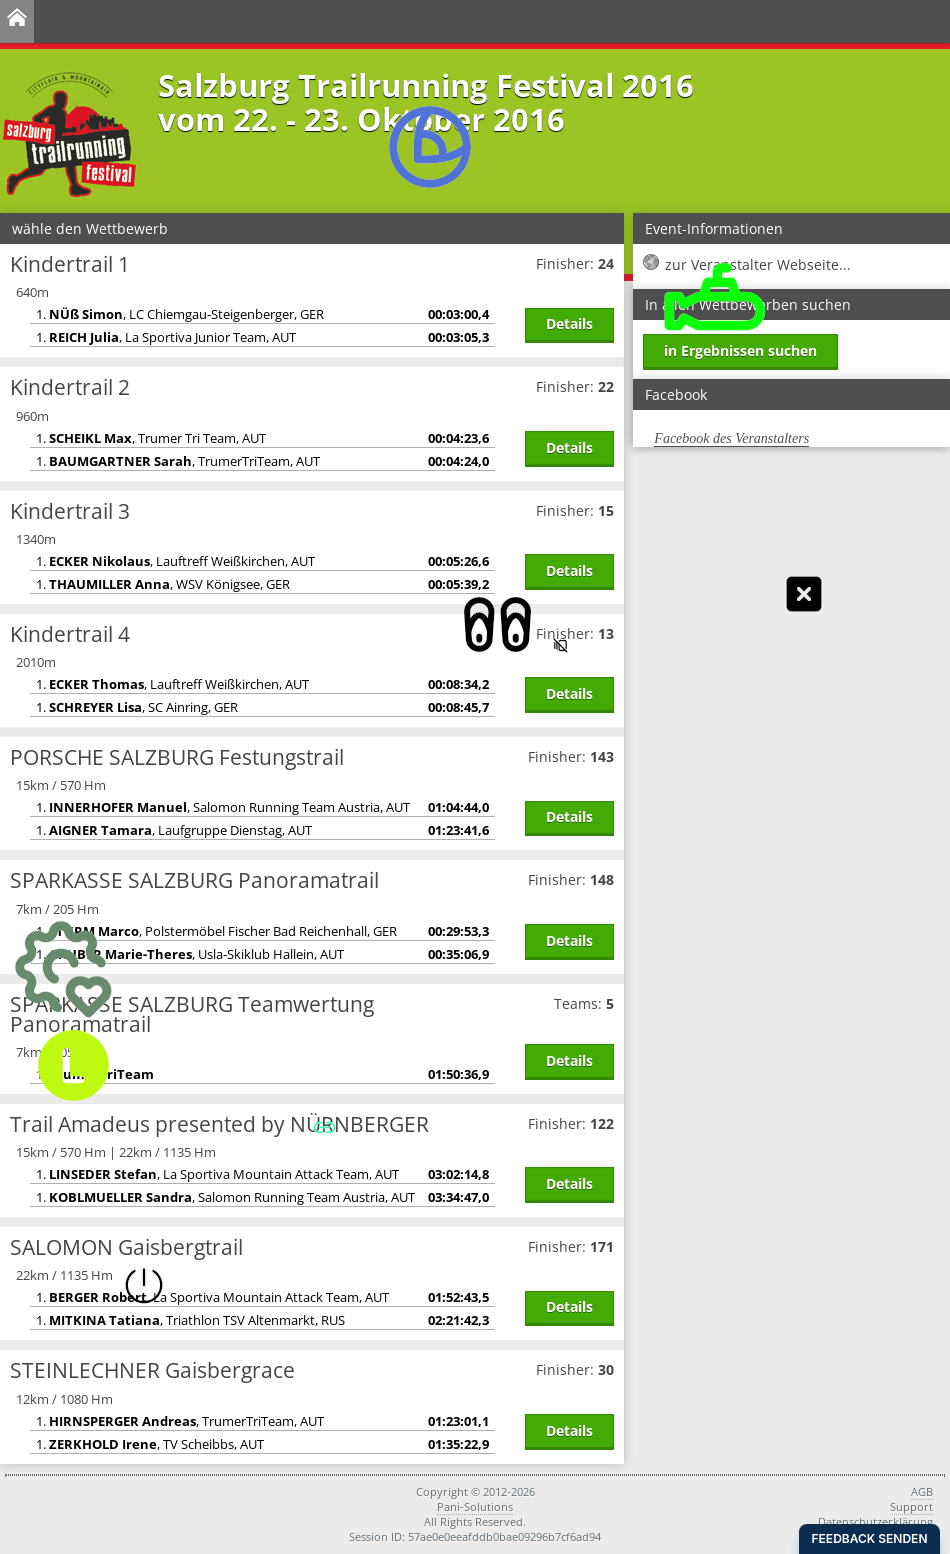  I want to click on browse beach or summer footwear, so click(497, 624).